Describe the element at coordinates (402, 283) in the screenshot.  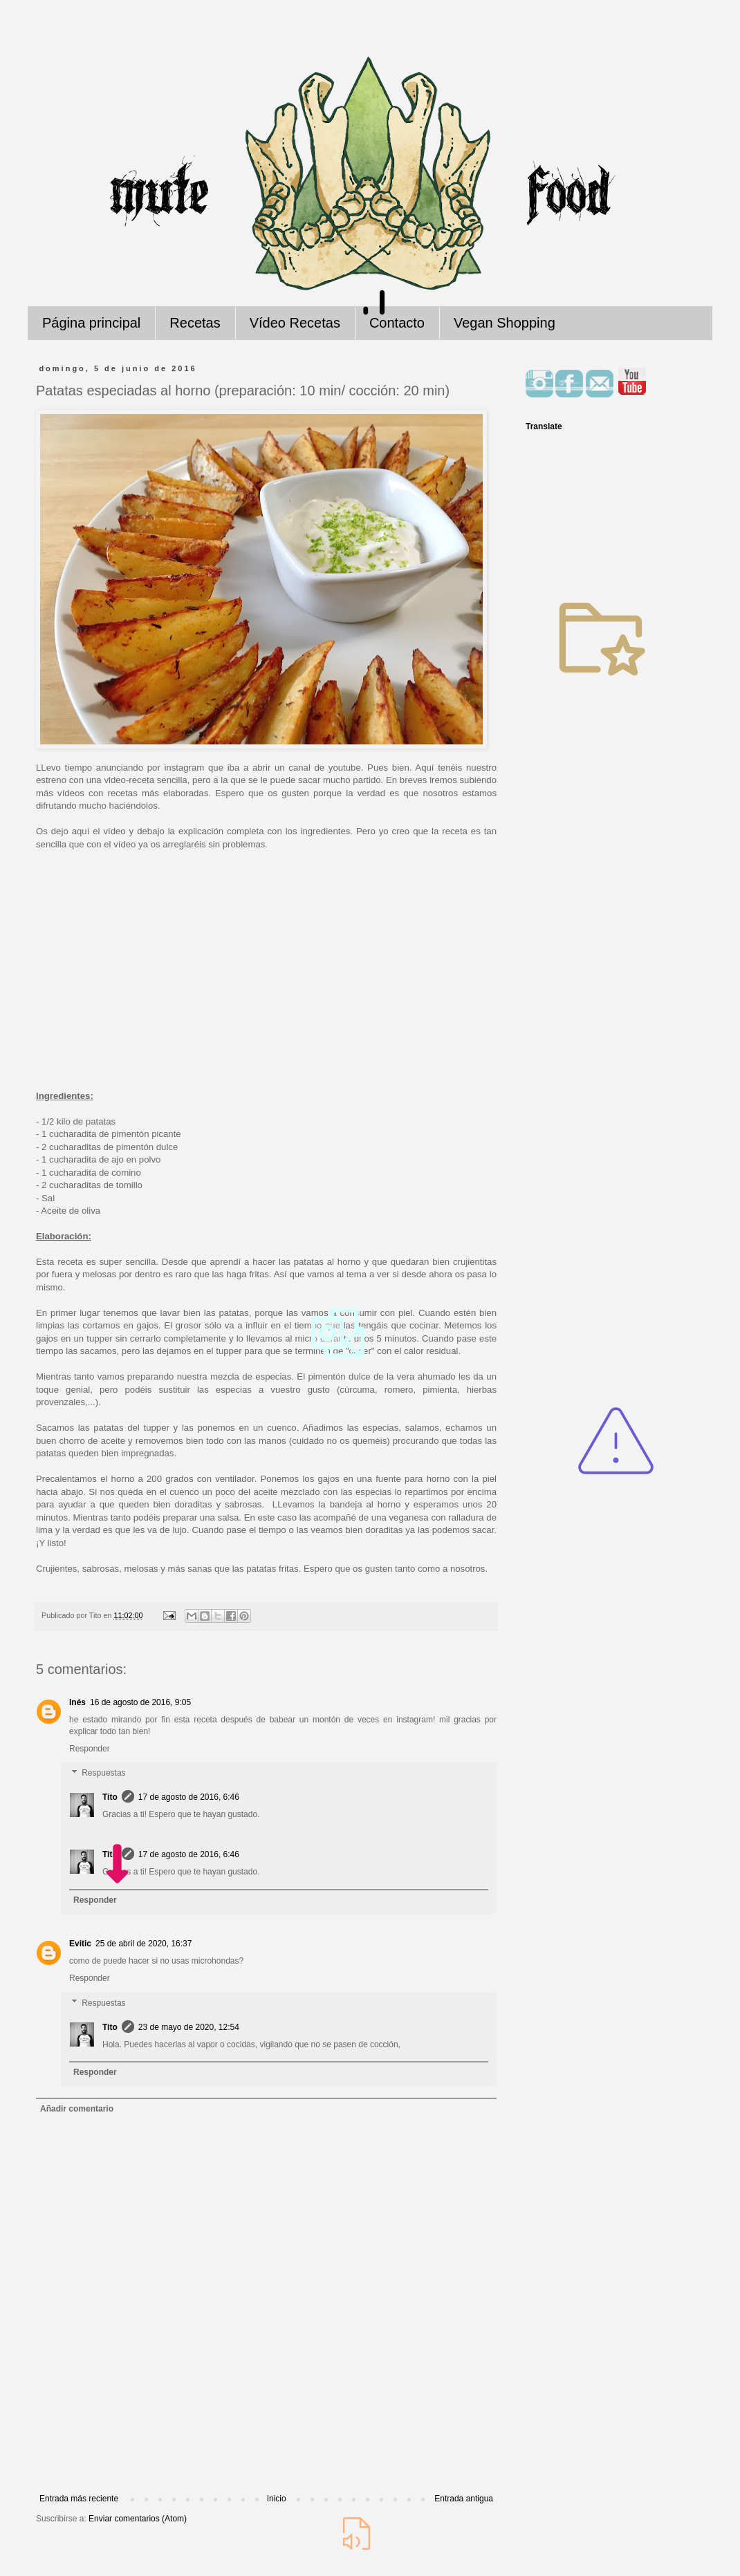
I see `indicates weak cellular network signal` at that location.